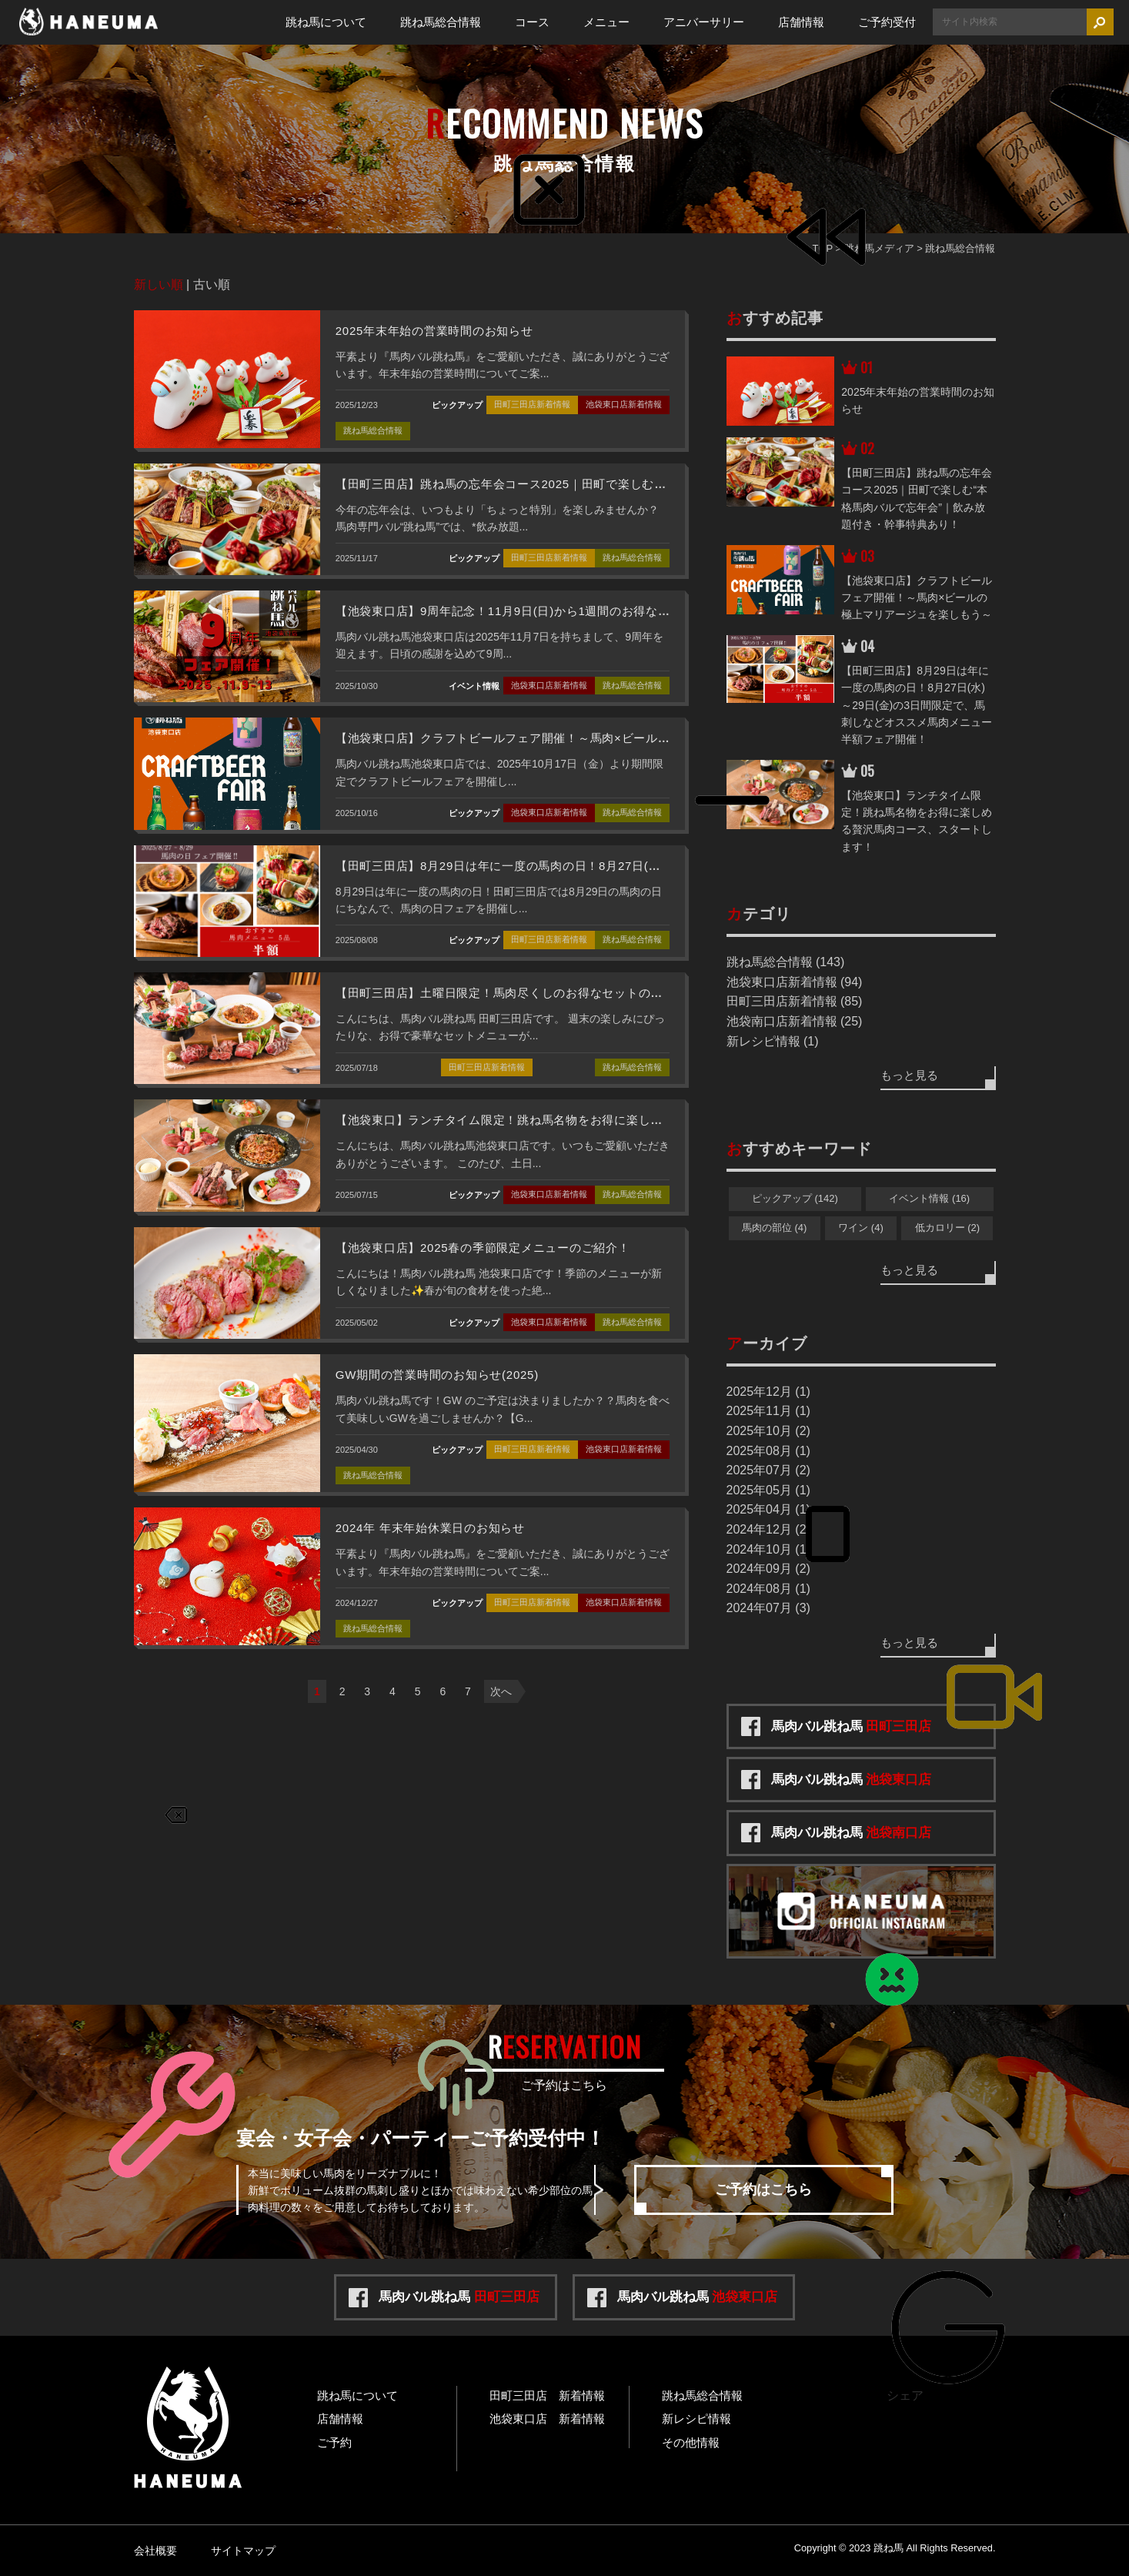 This screenshot has height=2576, width=1129. Describe the element at coordinates (169, 2117) in the screenshot. I see `access settings or configuration options` at that location.